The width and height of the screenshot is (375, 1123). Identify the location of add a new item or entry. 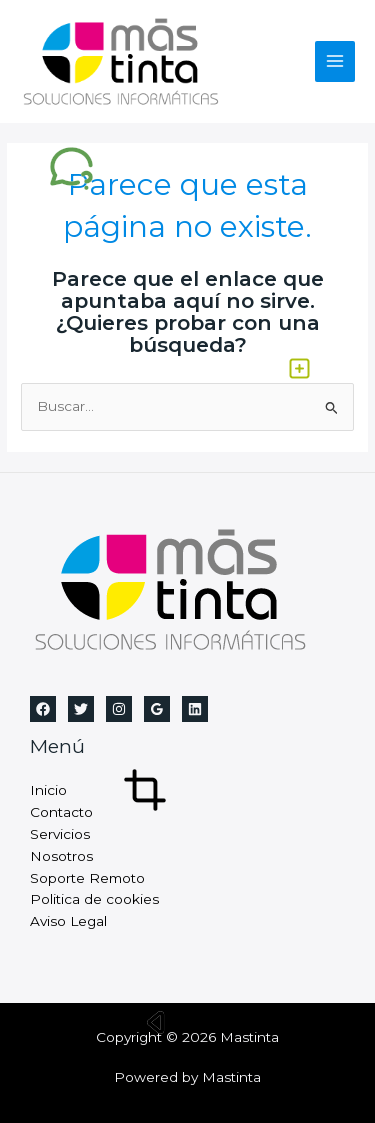
(299, 368).